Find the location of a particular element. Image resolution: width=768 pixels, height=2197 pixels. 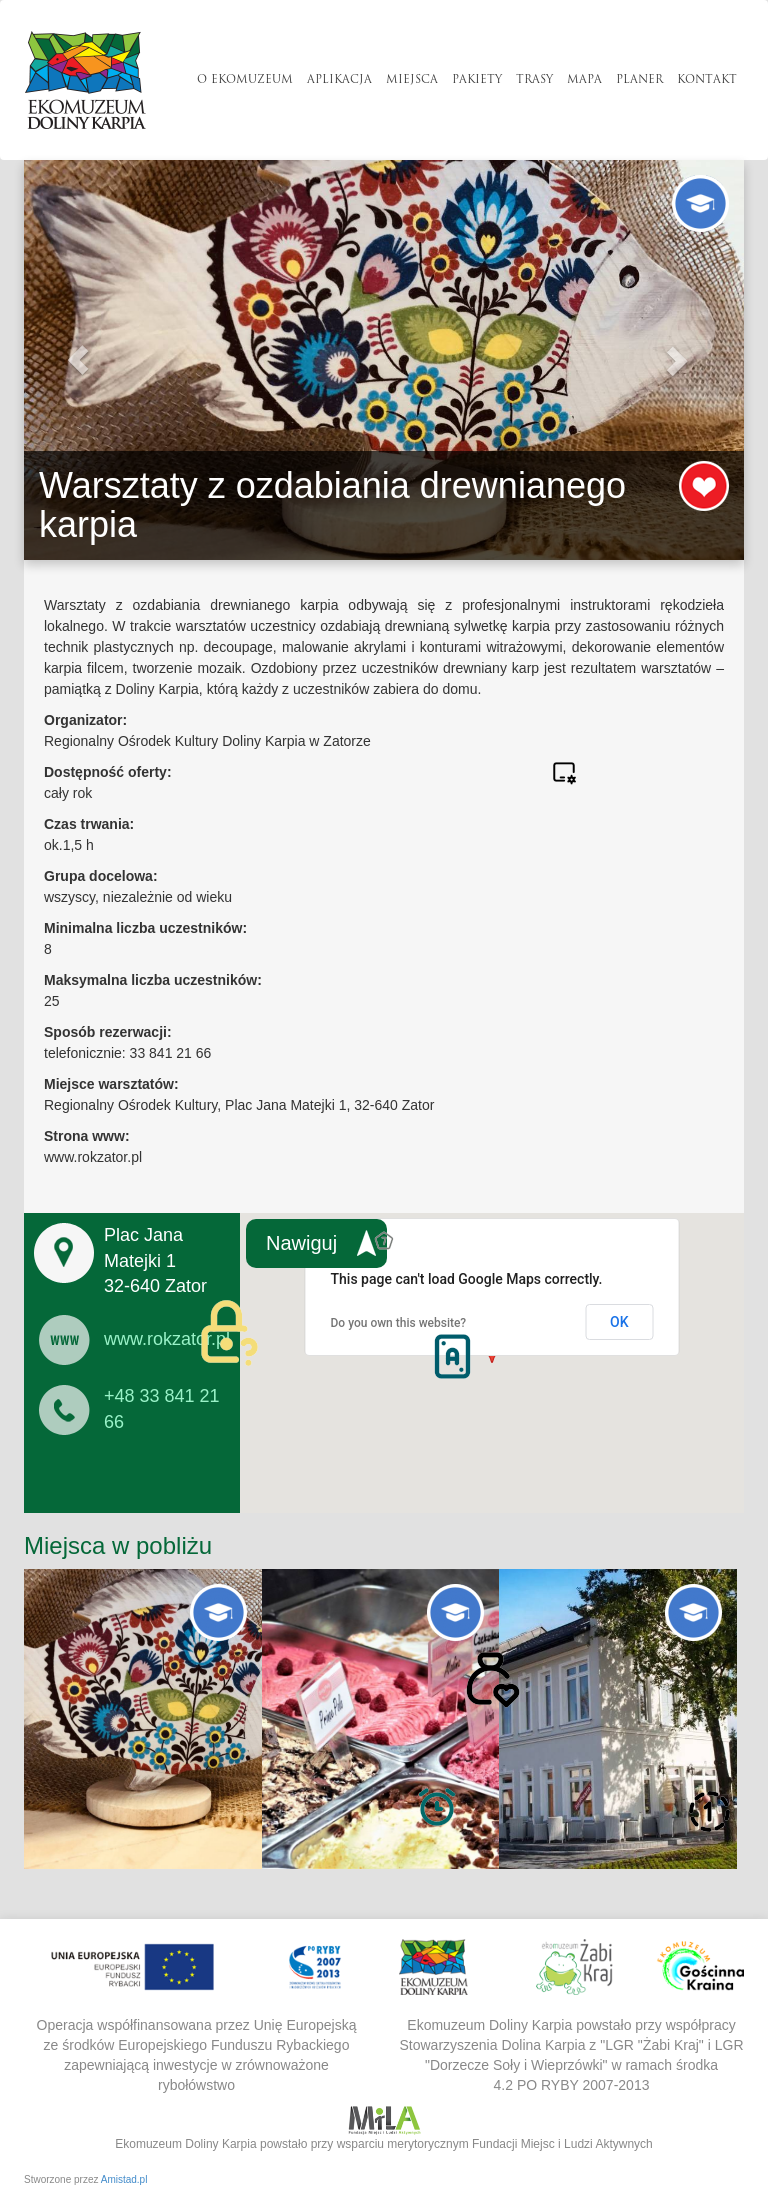

view security or password help is located at coordinates (226, 1331).